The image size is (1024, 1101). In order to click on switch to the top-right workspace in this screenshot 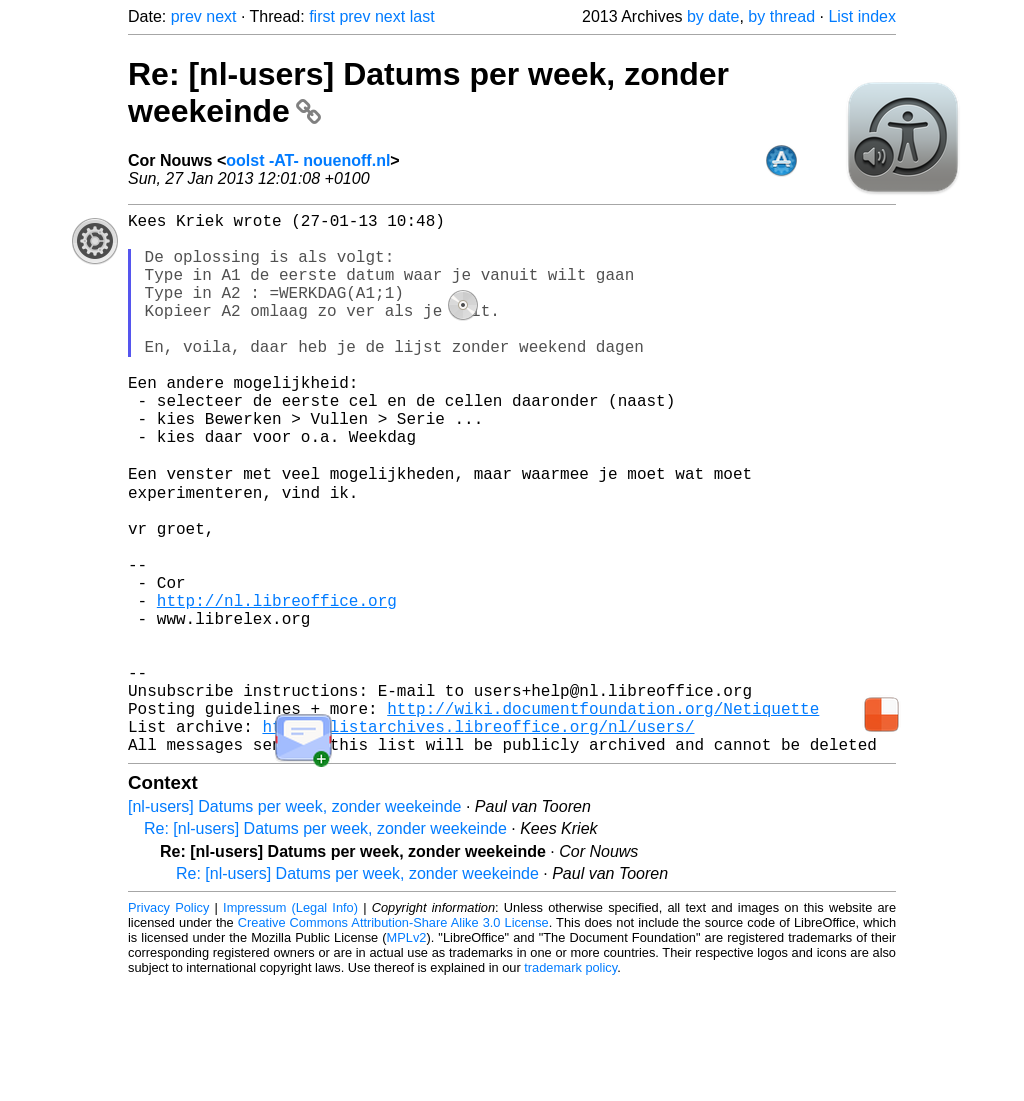, I will do `click(881, 714)`.